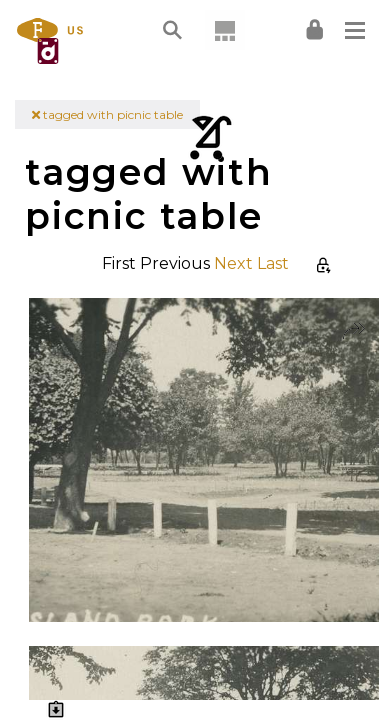  What do you see at coordinates (208, 136) in the screenshot?
I see `indicates stroller-friendly or family amenities available` at bounding box center [208, 136].